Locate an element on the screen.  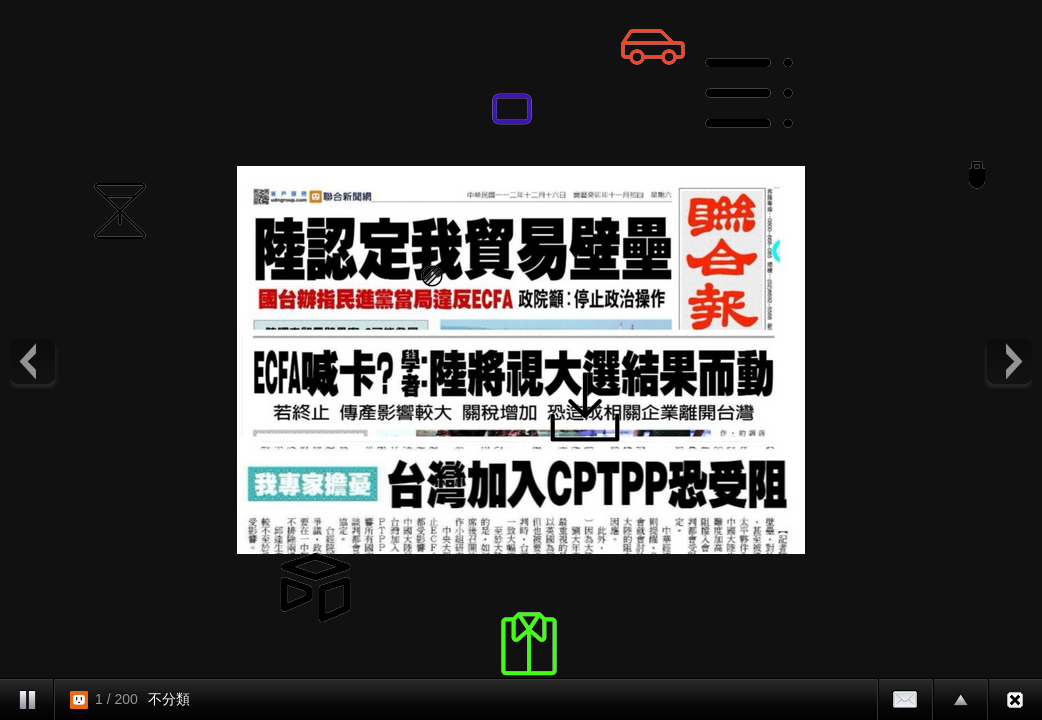
connect a USB device is located at coordinates (977, 175).